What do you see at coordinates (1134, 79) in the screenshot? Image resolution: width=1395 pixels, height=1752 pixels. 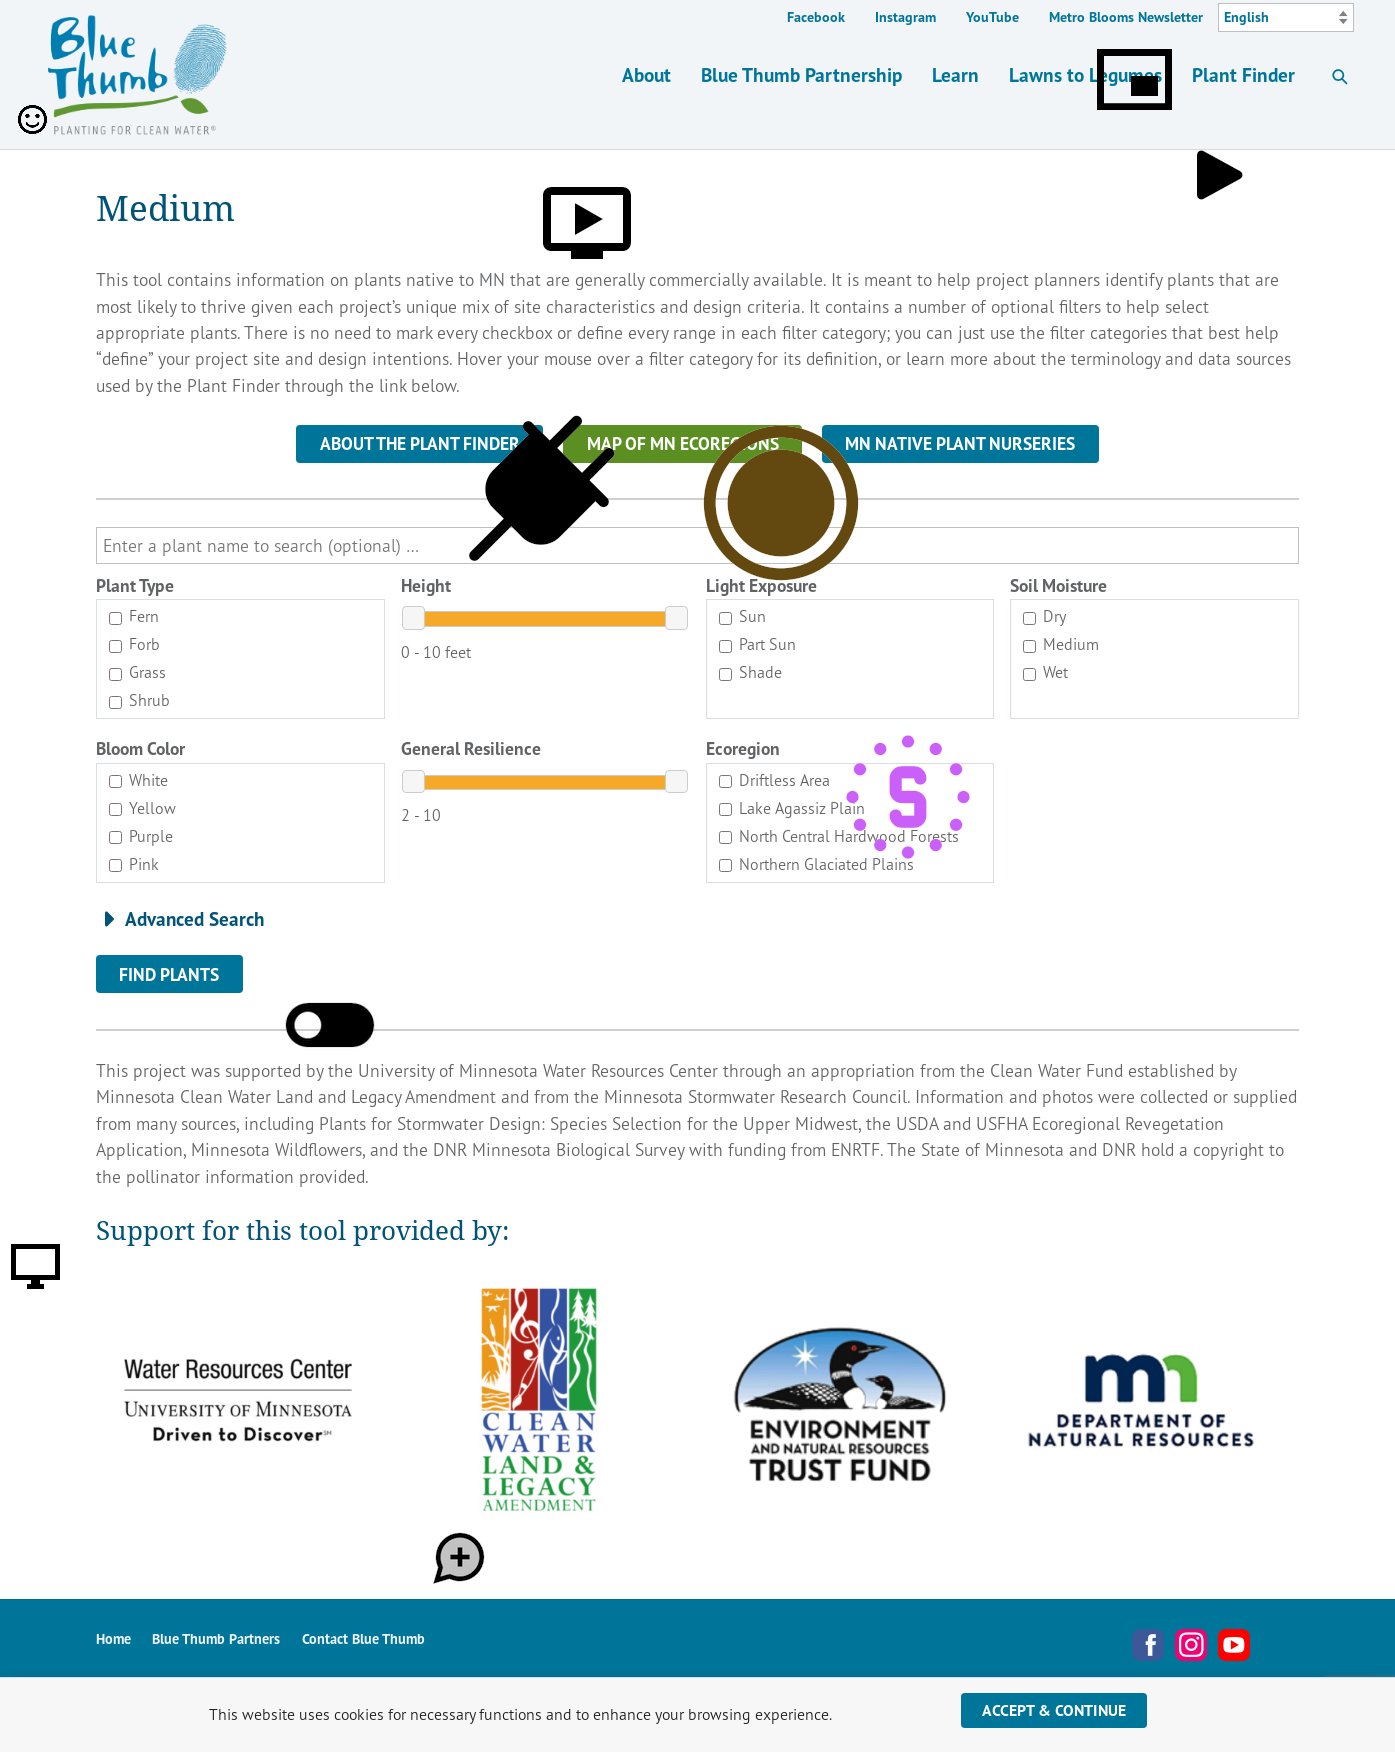 I see `enable picture-in-picture mode` at bounding box center [1134, 79].